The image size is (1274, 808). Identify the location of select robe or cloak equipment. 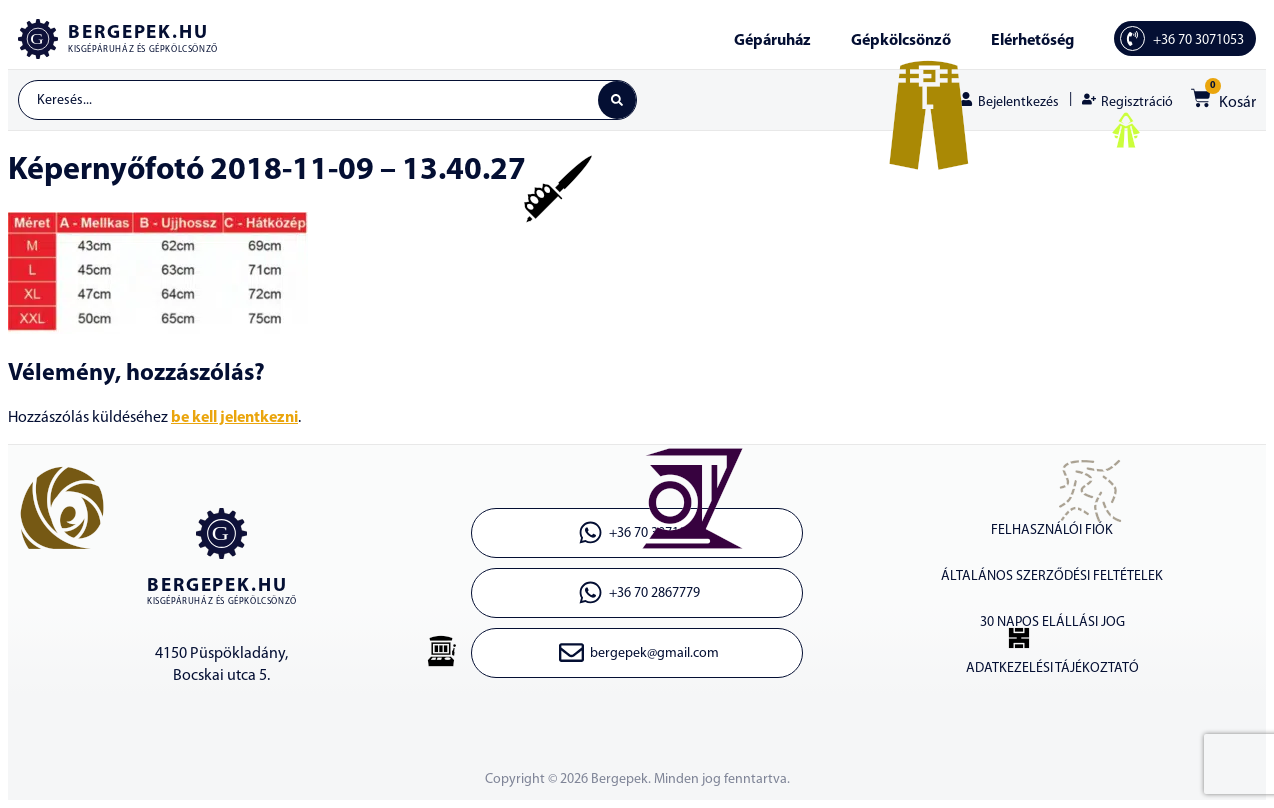
(1126, 130).